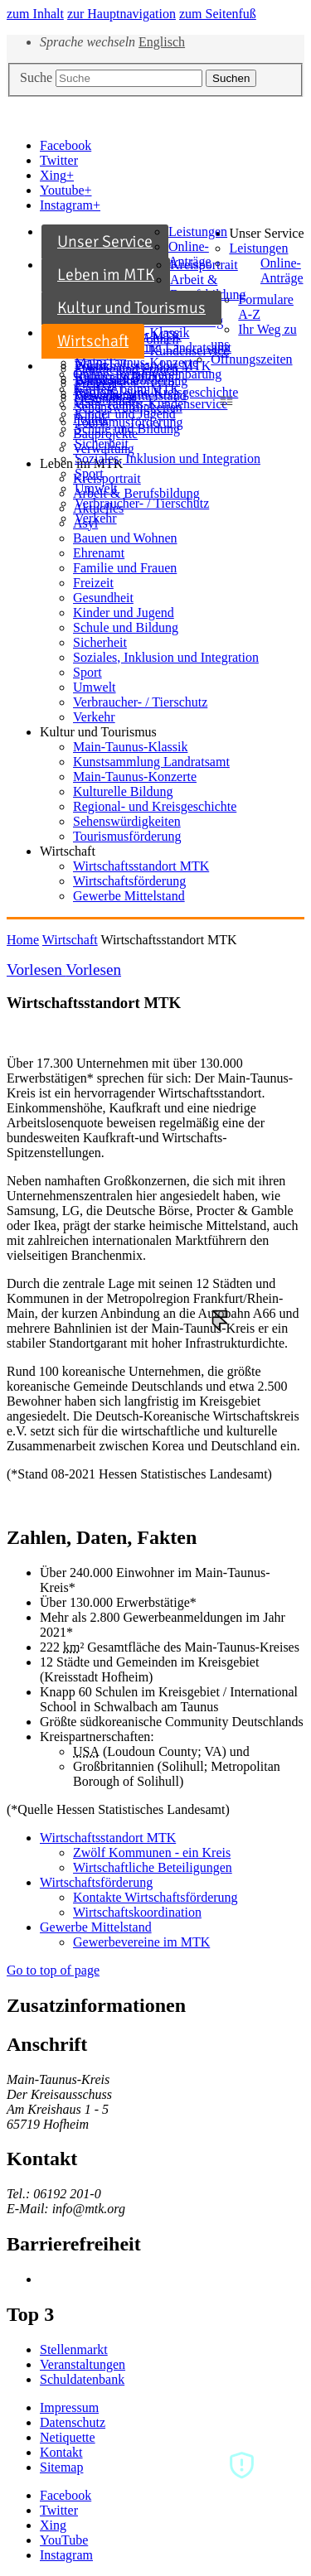 The height and width of the screenshot is (2576, 311). What do you see at coordinates (226, 401) in the screenshot?
I see `switch to multi-column text layout` at bounding box center [226, 401].